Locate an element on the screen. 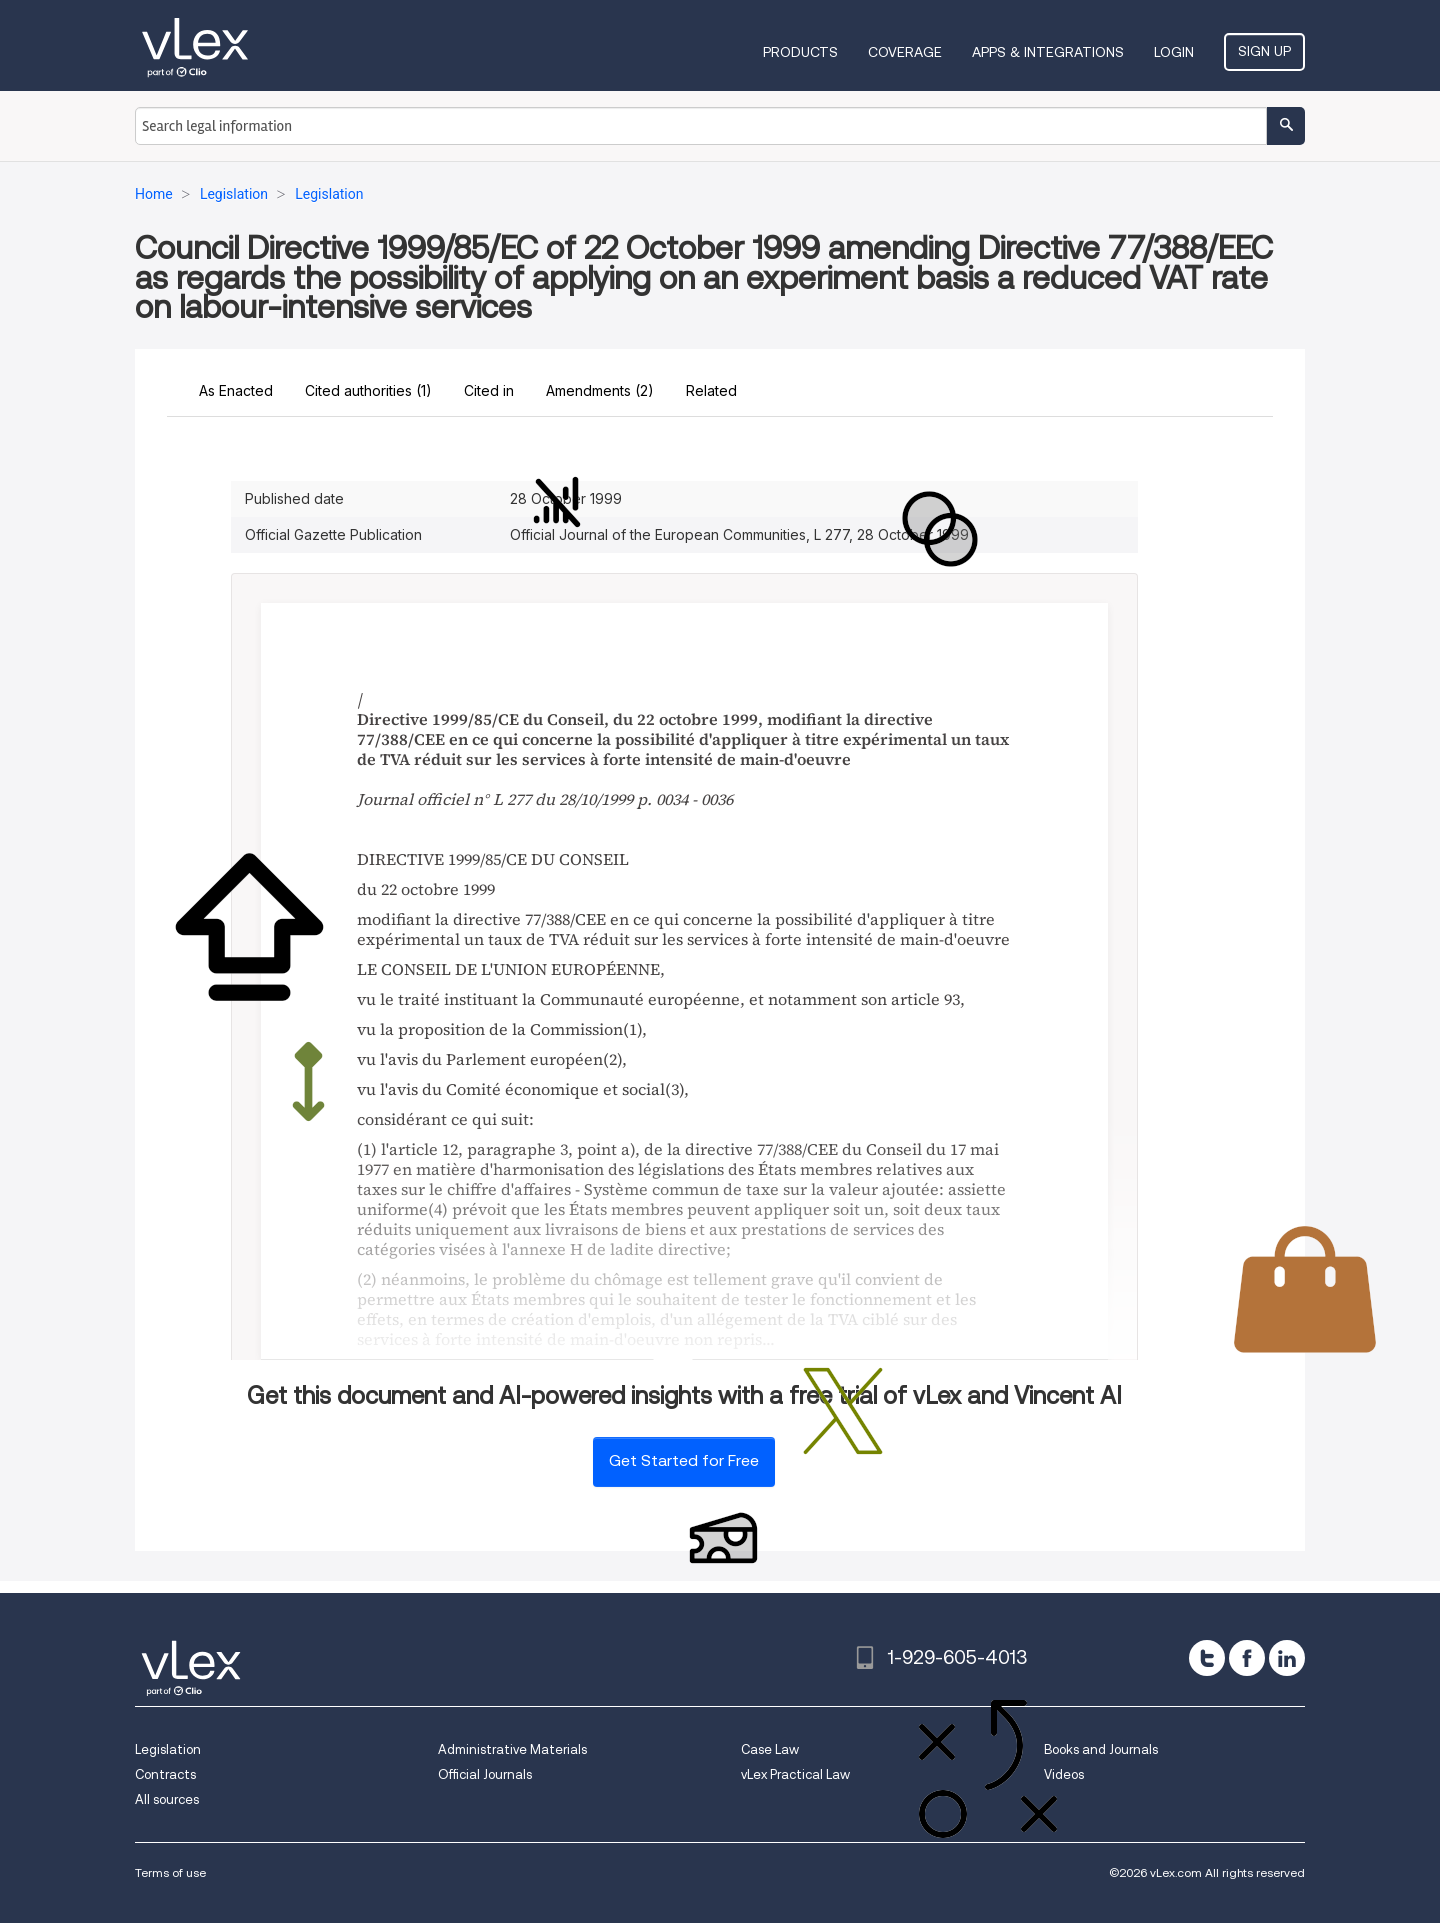 The width and height of the screenshot is (1440, 1923). open the X (formerly Twitter) app is located at coordinates (843, 1411).